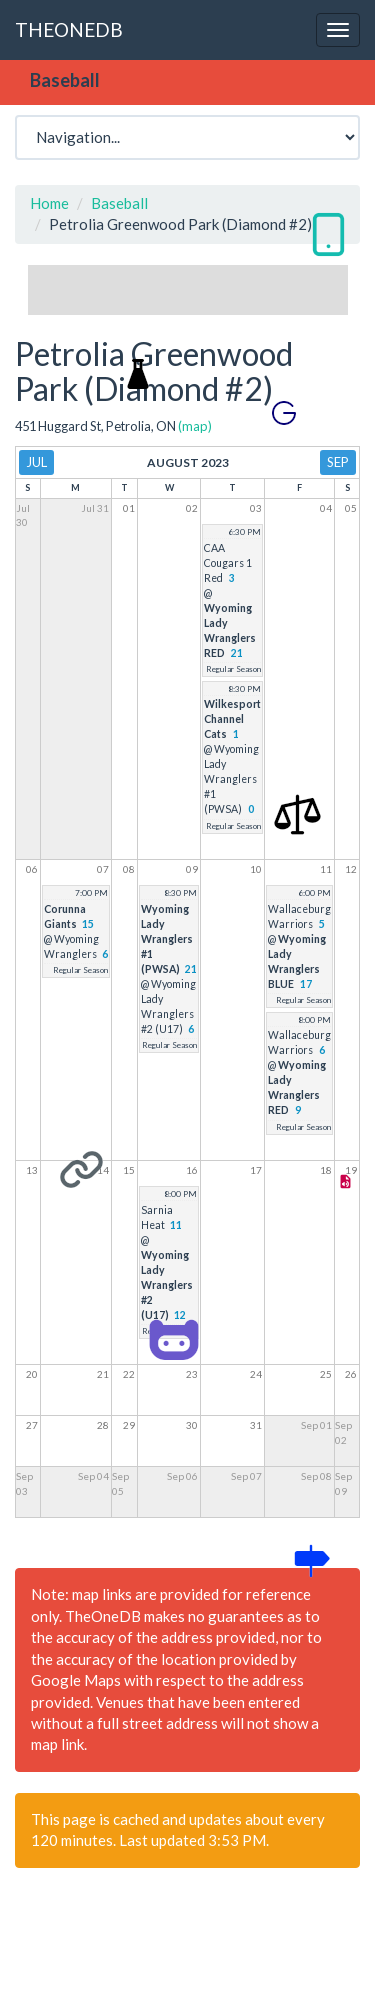  What do you see at coordinates (297, 814) in the screenshot?
I see `compare items or options` at bounding box center [297, 814].